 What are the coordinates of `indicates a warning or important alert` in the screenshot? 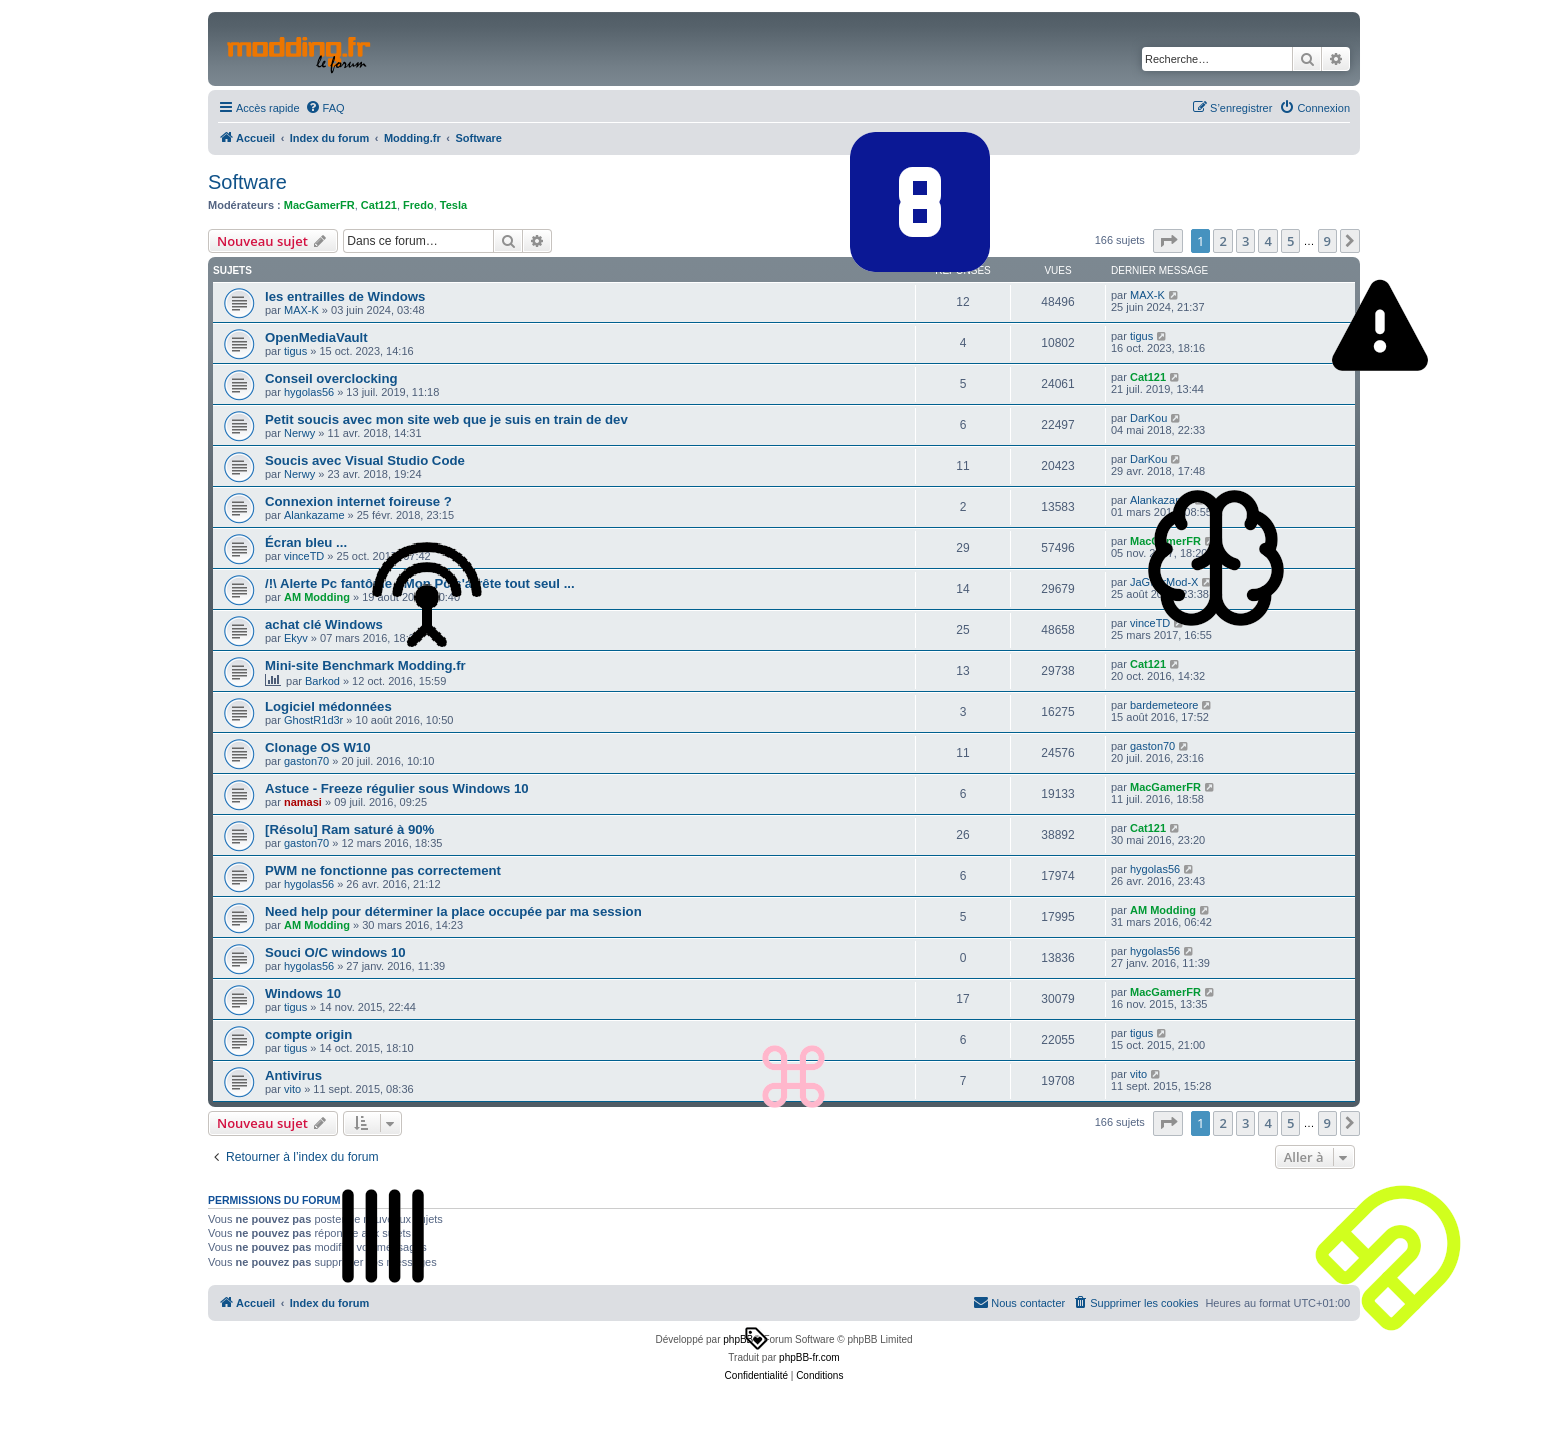 It's located at (1380, 328).